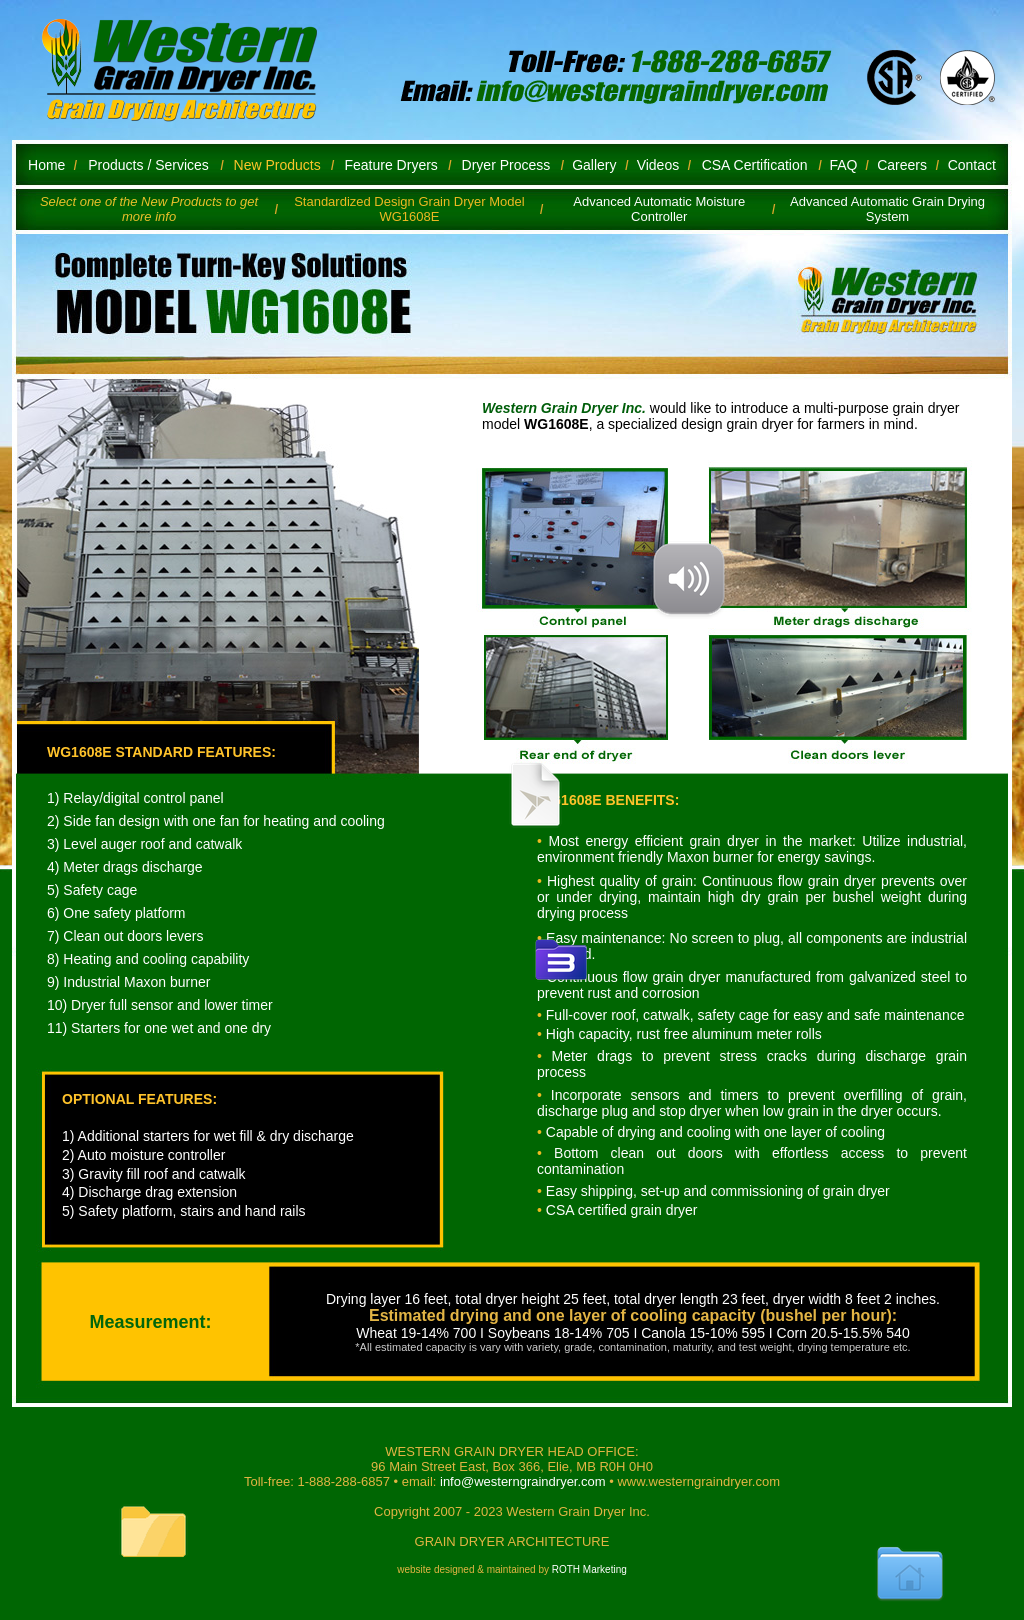  I want to click on rpcs3 emulator folder, so click(561, 961).